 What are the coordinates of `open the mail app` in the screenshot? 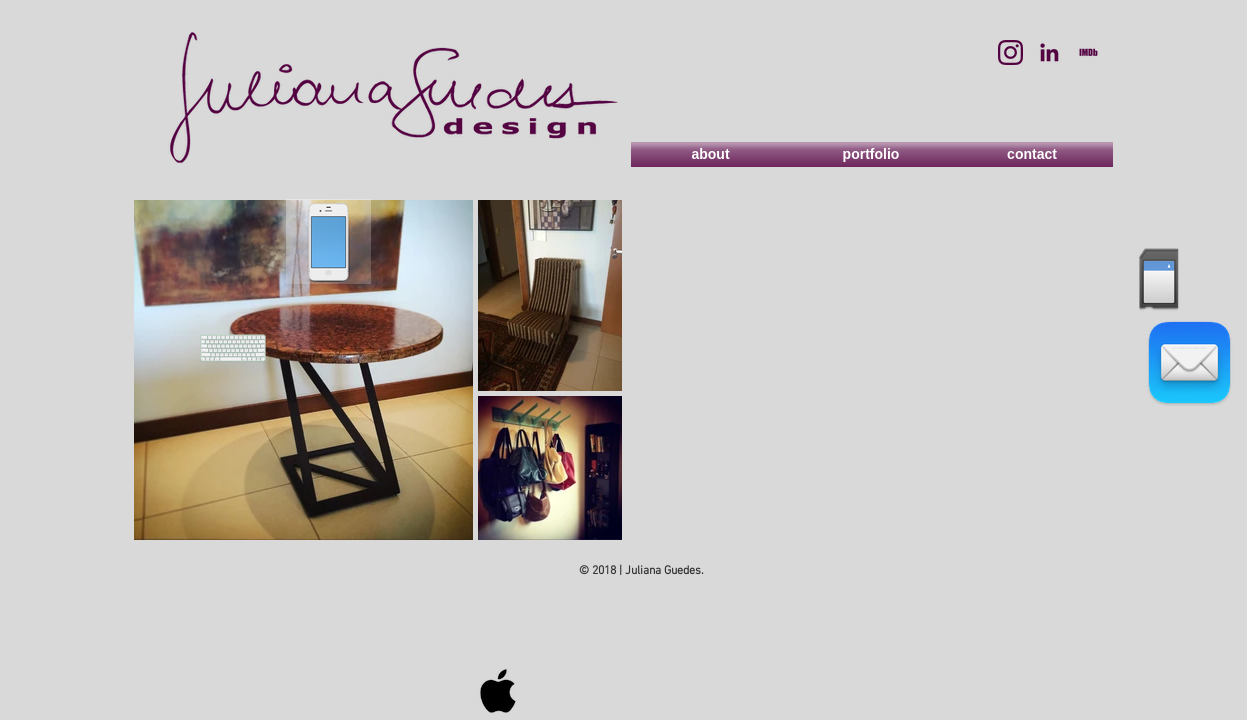 It's located at (1189, 362).